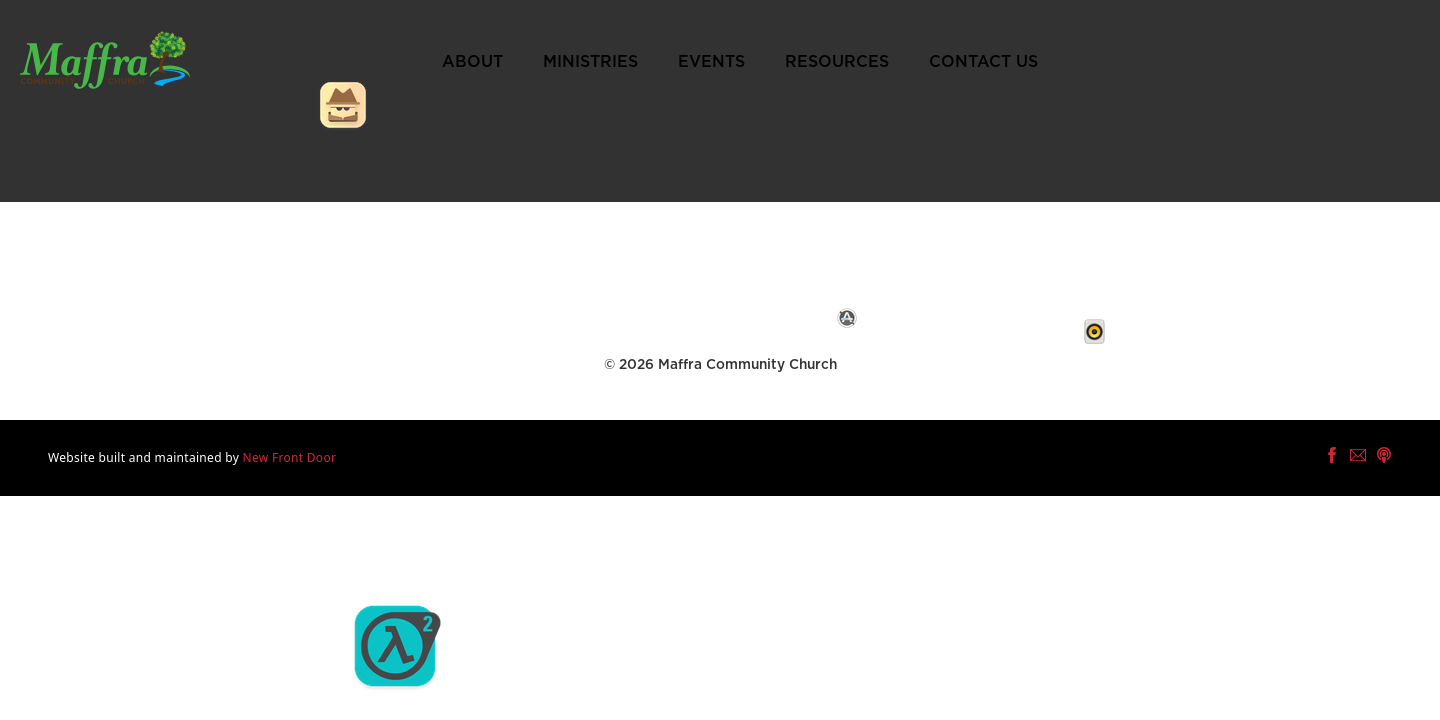 The height and width of the screenshot is (720, 1440). What do you see at coordinates (847, 318) in the screenshot?
I see `open the software update manager` at bounding box center [847, 318].